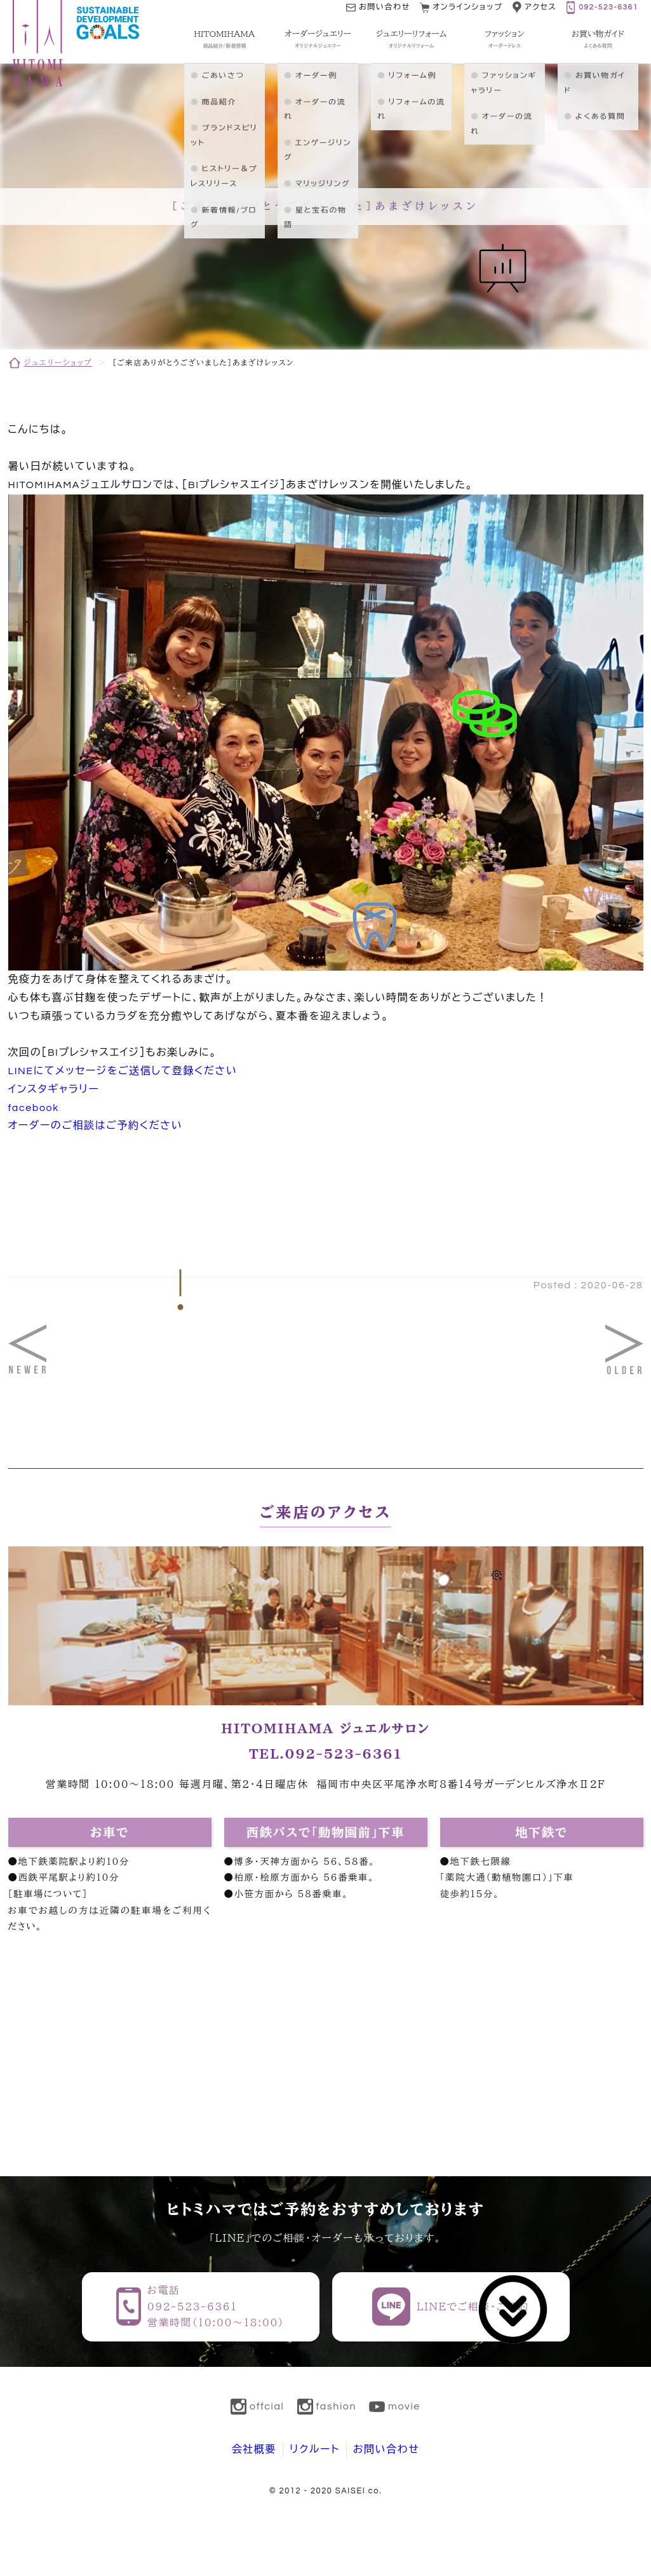  I want to click on view presentation with chart data, so click(502, 269).